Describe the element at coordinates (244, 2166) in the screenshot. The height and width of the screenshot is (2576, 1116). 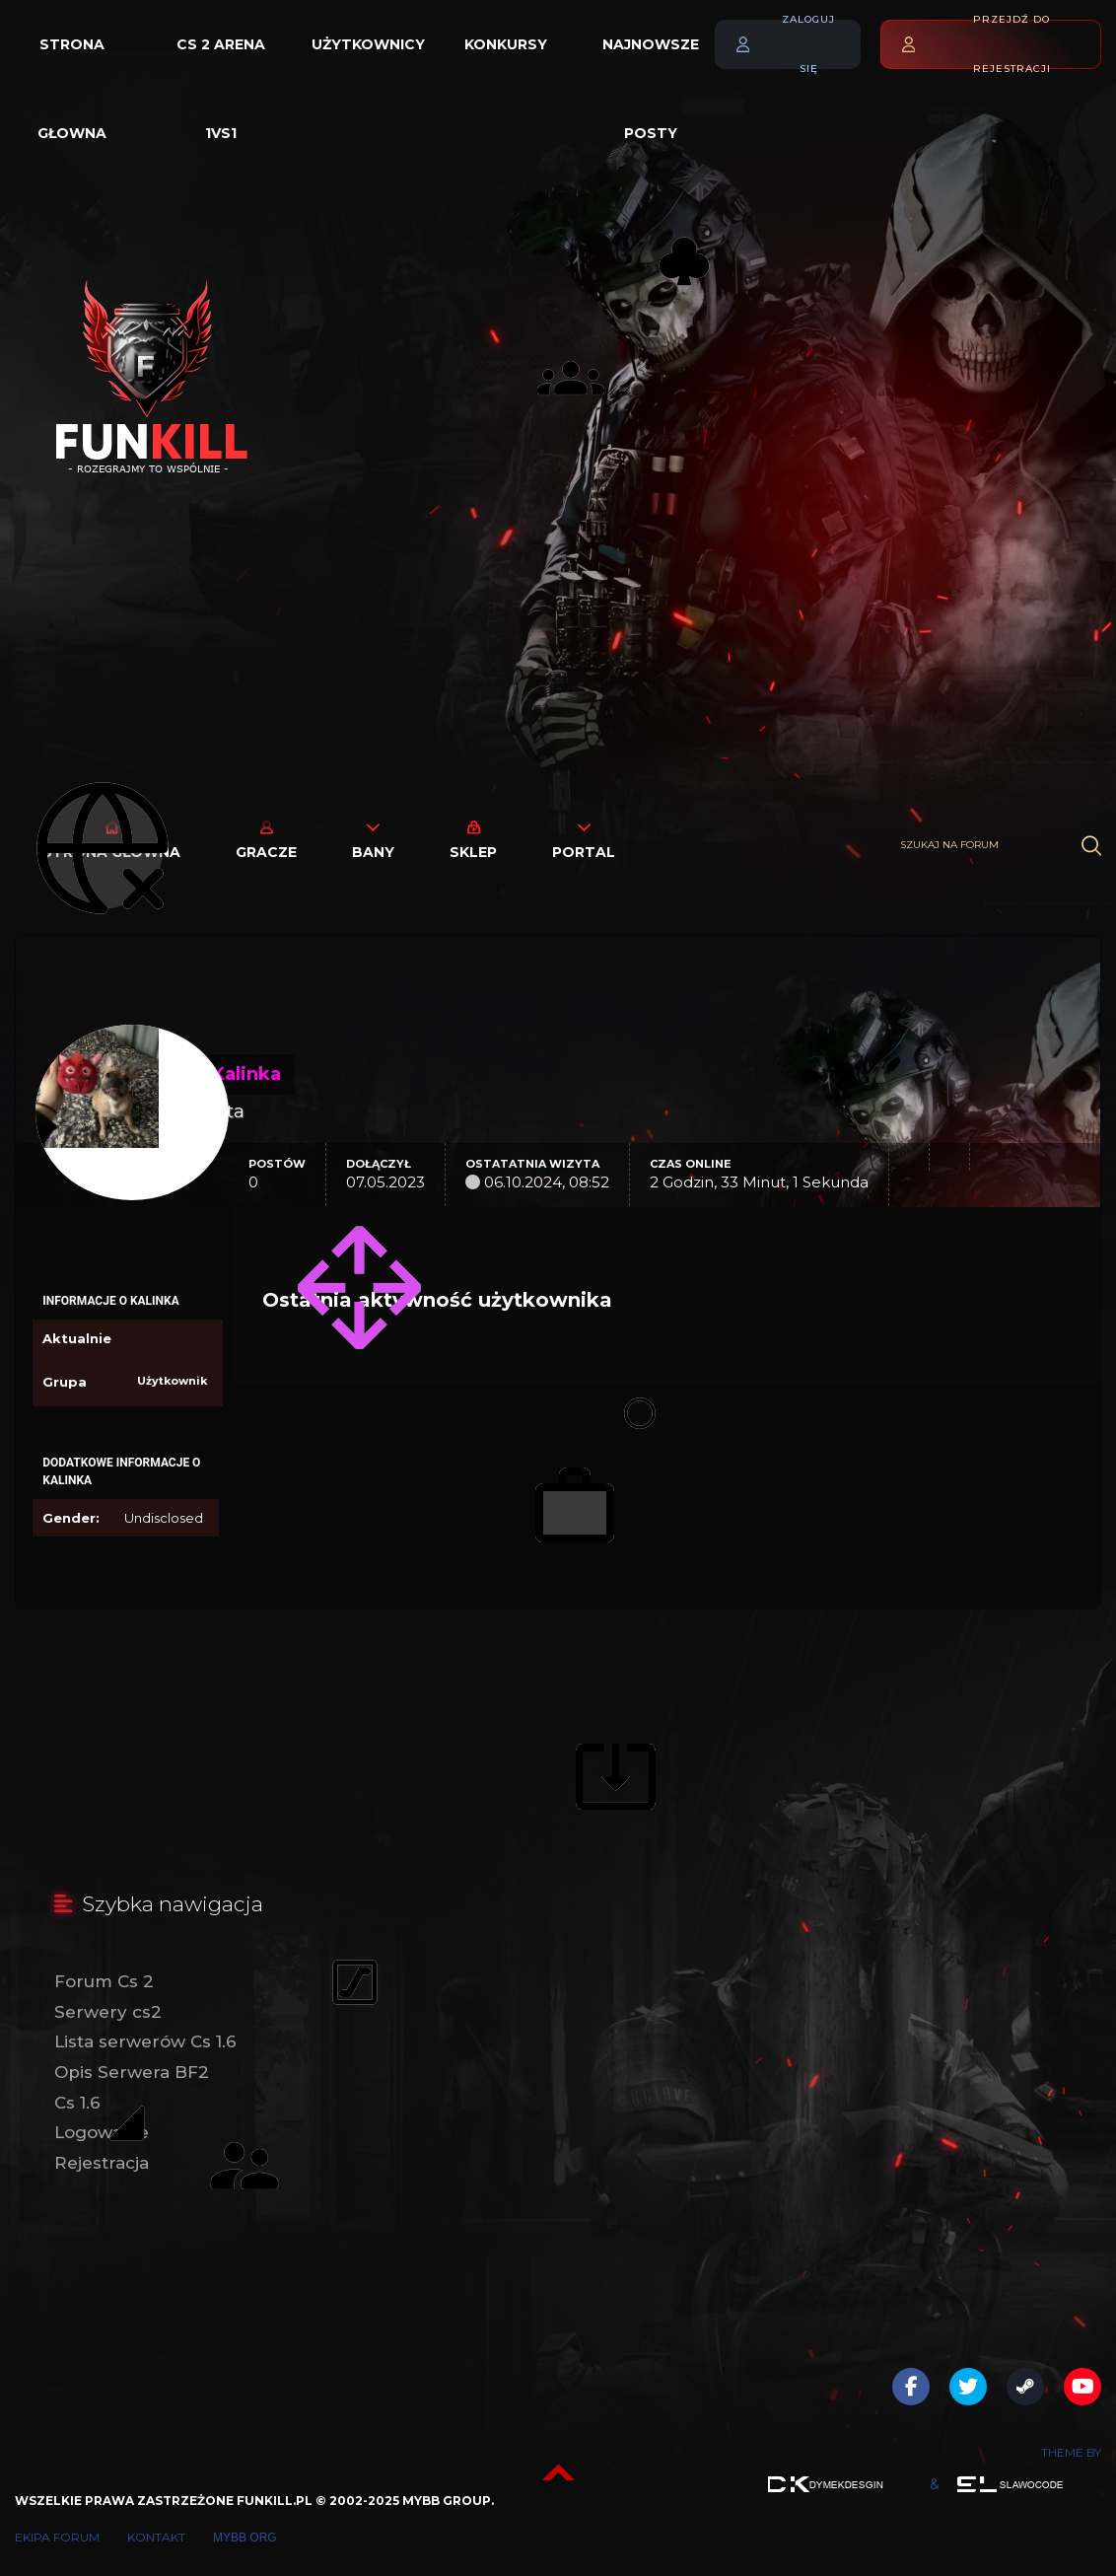
I see `view team members or supervised accounts` at that location.